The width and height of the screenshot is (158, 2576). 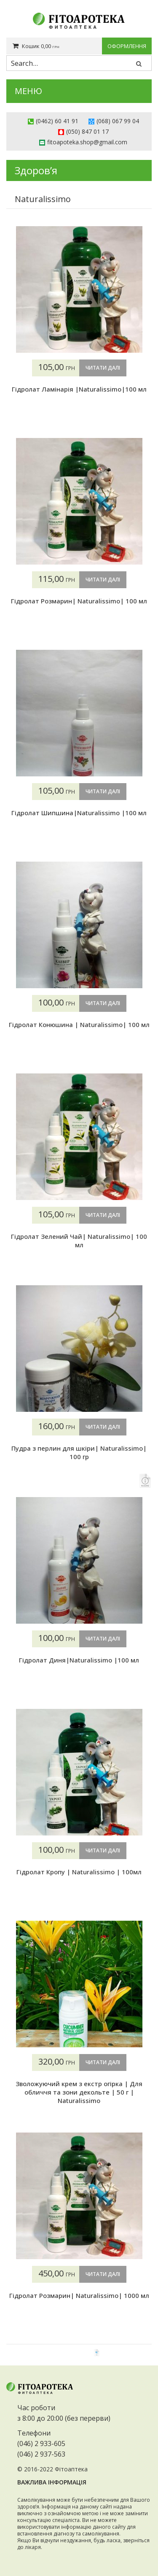 I want to click on open readme documentation file, so click(x=145, y=1481).